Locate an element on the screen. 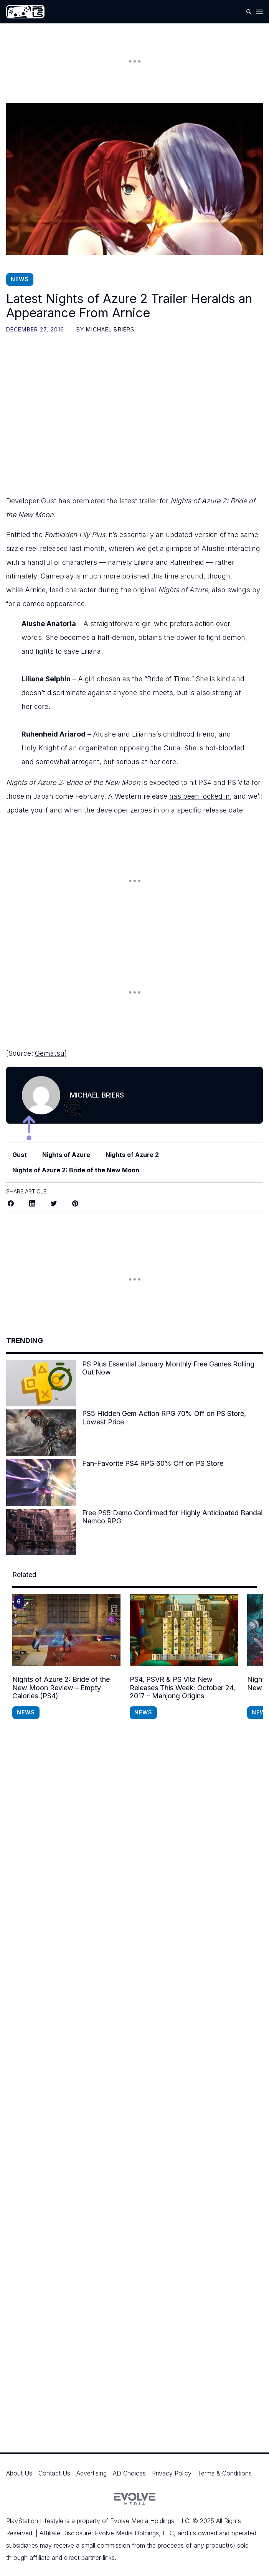 Image resolution: width=269 pixels, height=2576 pixels. step out of current function in debugger is located at coordinates (29, 1128).